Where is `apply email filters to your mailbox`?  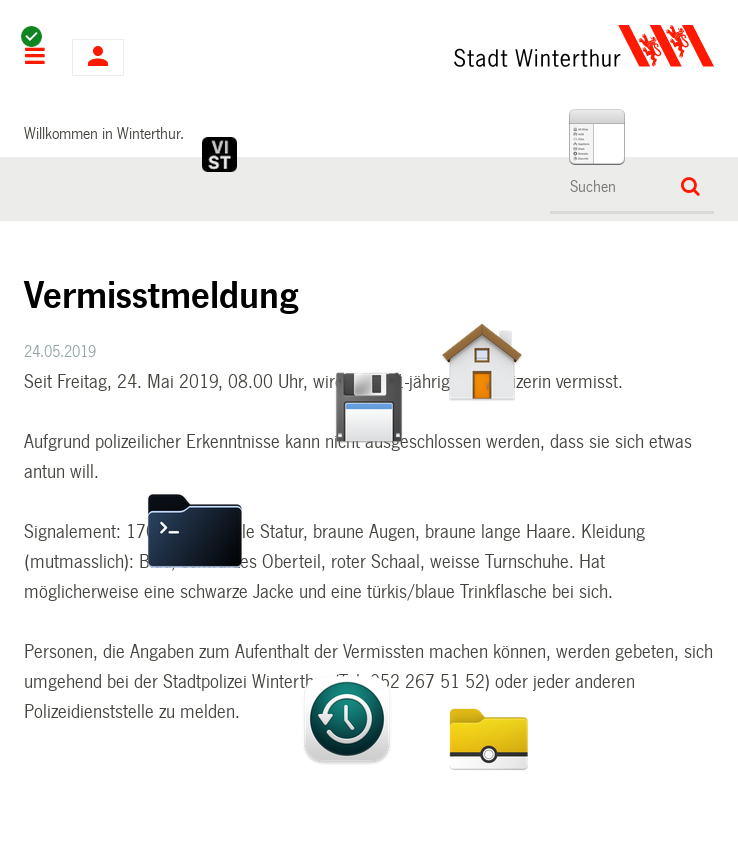 apply email filters to your mailbox is located at coordinates (31, 36).